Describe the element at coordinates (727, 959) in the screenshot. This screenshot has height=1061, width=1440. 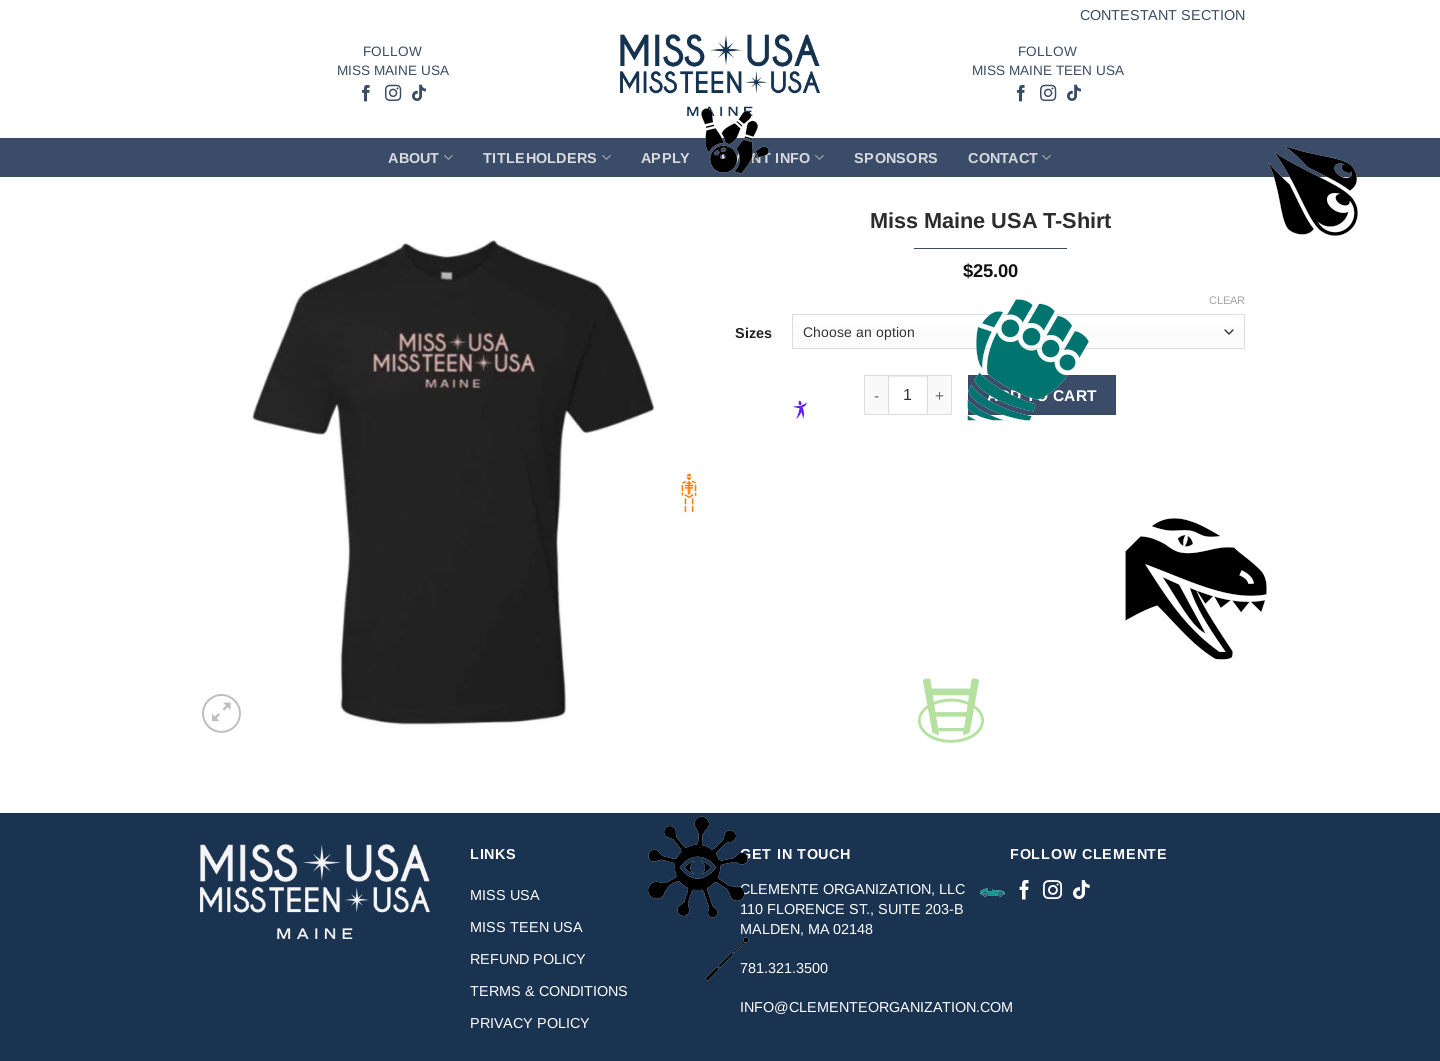
I see `equip melee weapon in game inventory` at that location.